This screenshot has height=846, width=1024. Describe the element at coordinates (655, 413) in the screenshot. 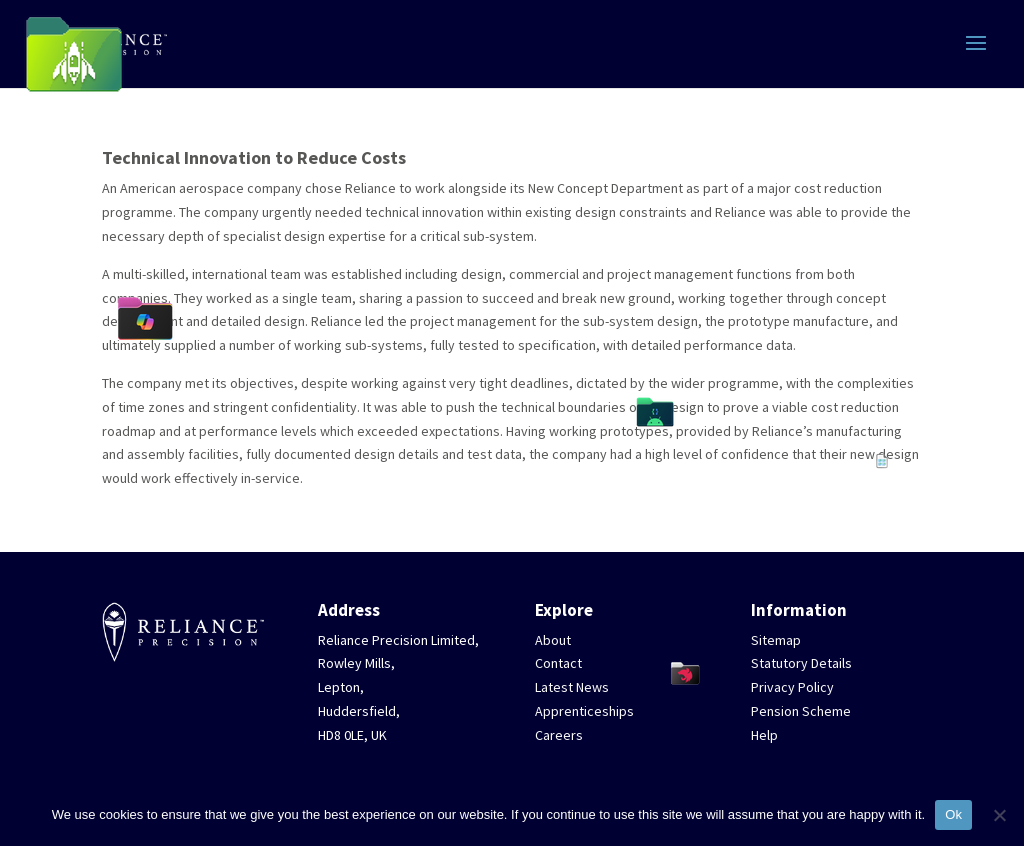

I see `open android developer project files` at that location.